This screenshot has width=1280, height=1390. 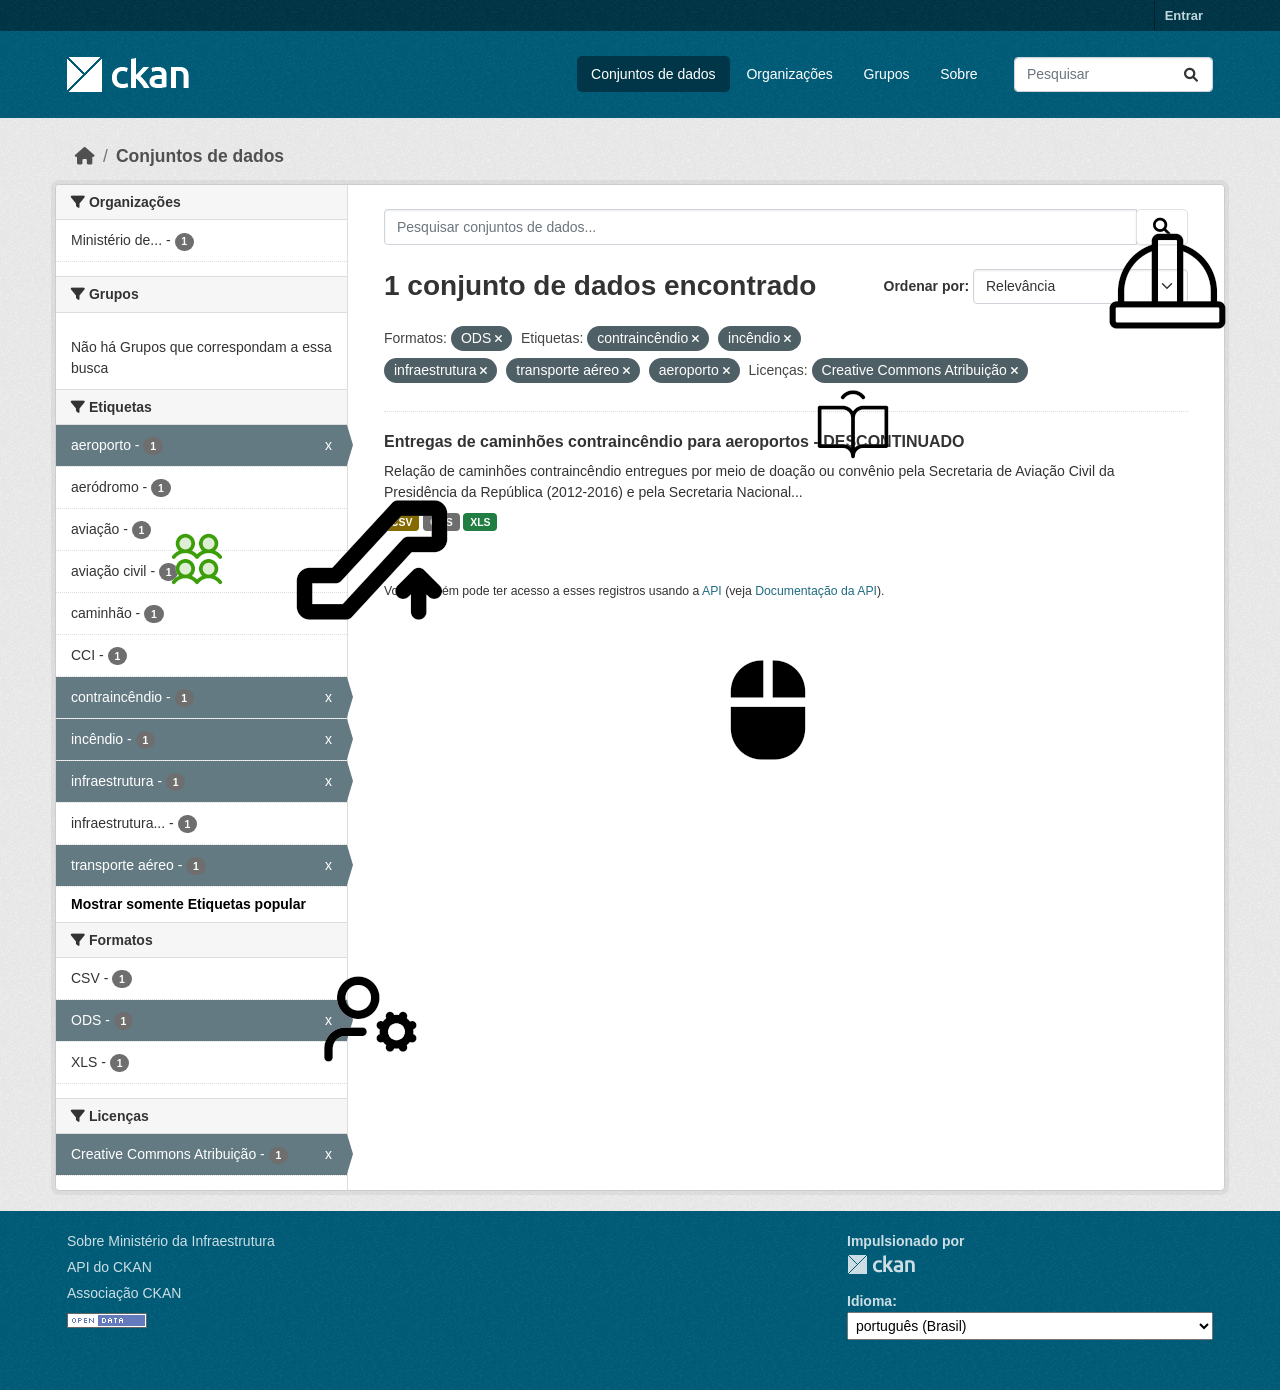 I want to click on access construction or work site settings, so click(x=1167, y=287).